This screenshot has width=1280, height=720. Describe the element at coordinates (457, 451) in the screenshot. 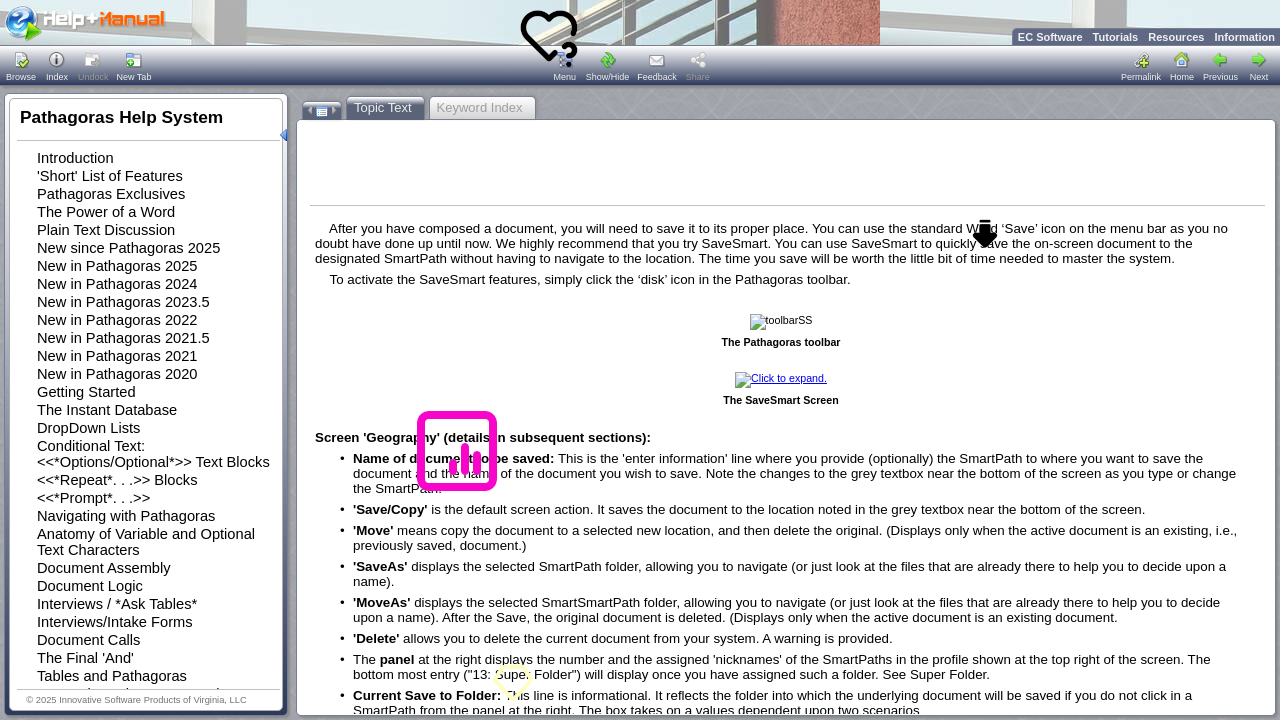

I see `align content to bottom-right corner` at that location.